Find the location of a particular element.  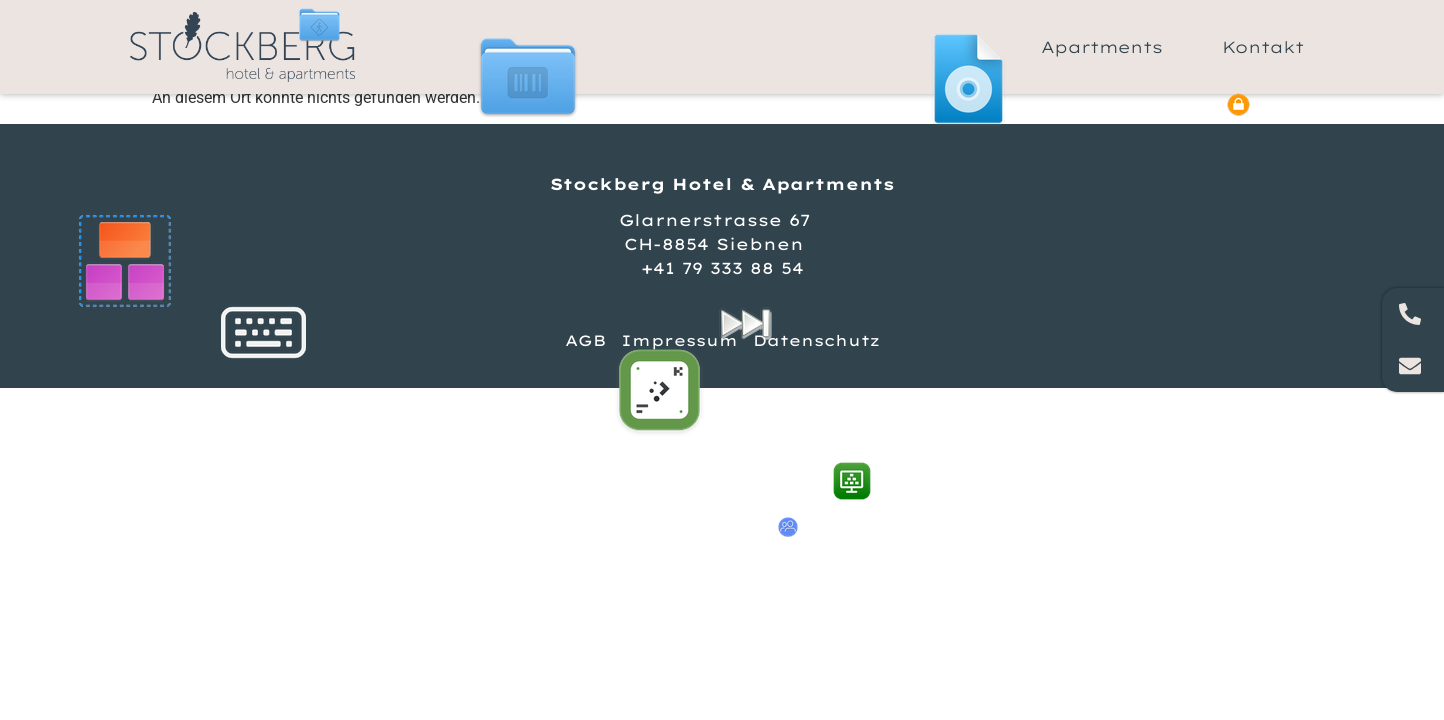

access CPU and processor settings is located at coordinates (659, 391).